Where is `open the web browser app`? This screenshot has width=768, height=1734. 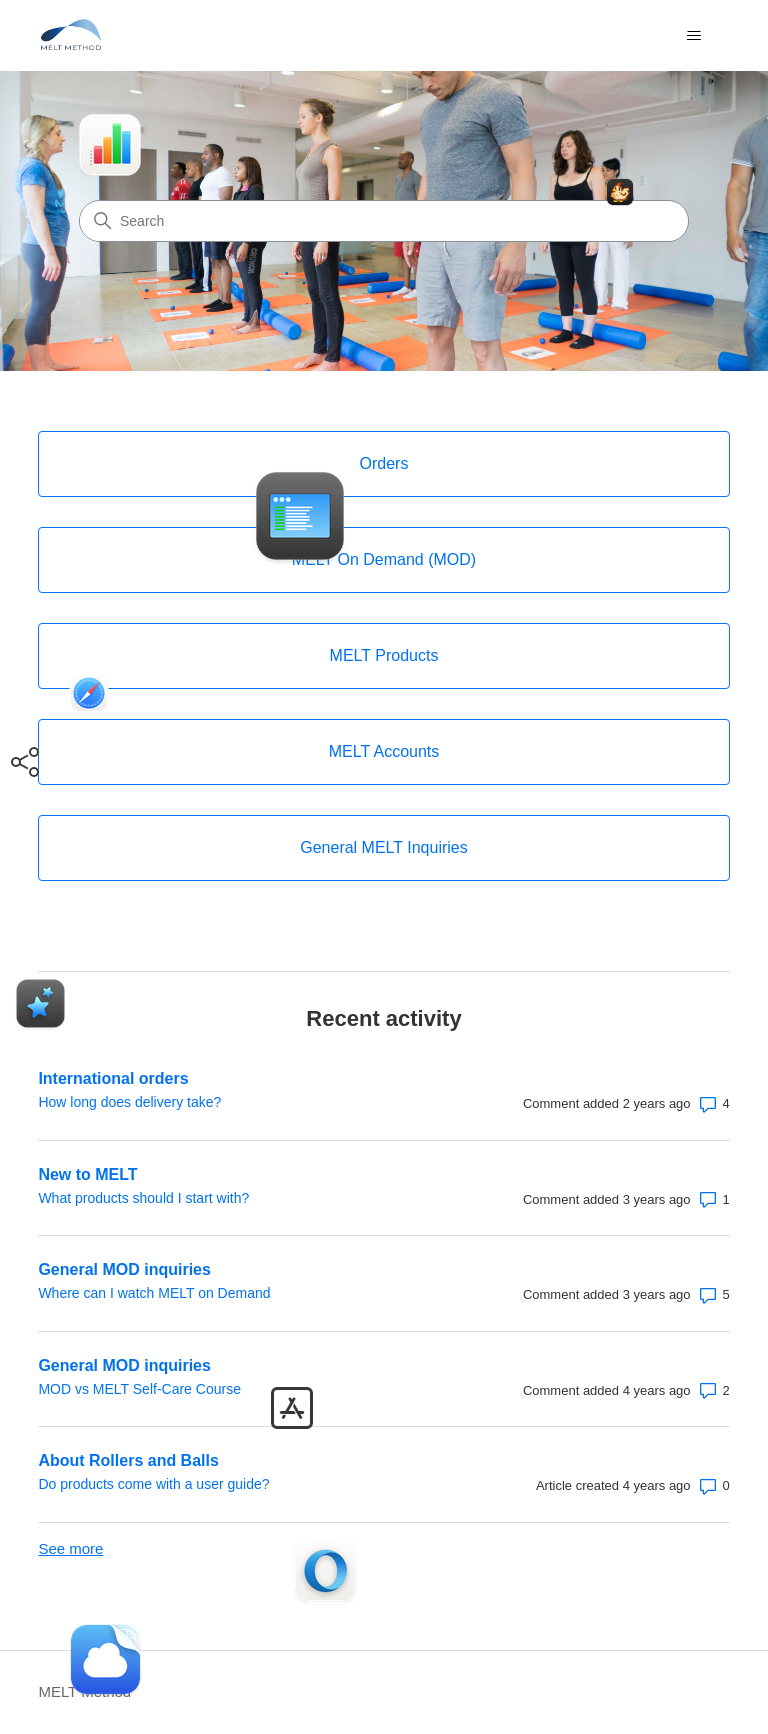
open the web browser app is located at coordinates (89, 693).